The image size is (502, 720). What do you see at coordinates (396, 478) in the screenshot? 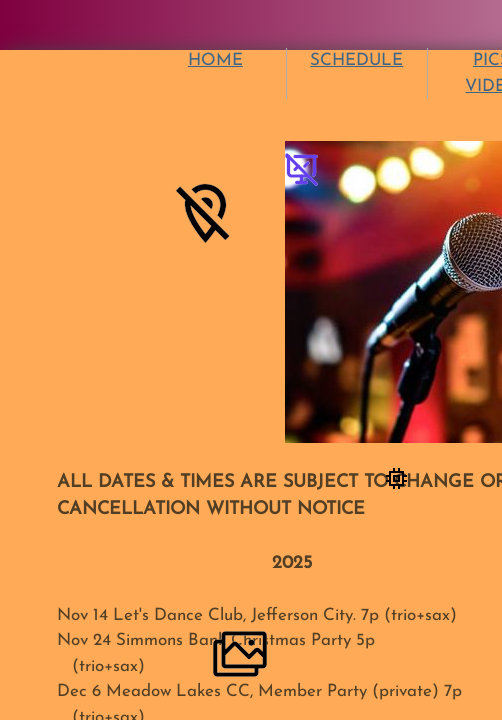
I see `view device memory or storage info` at bounding box center [396, 478].